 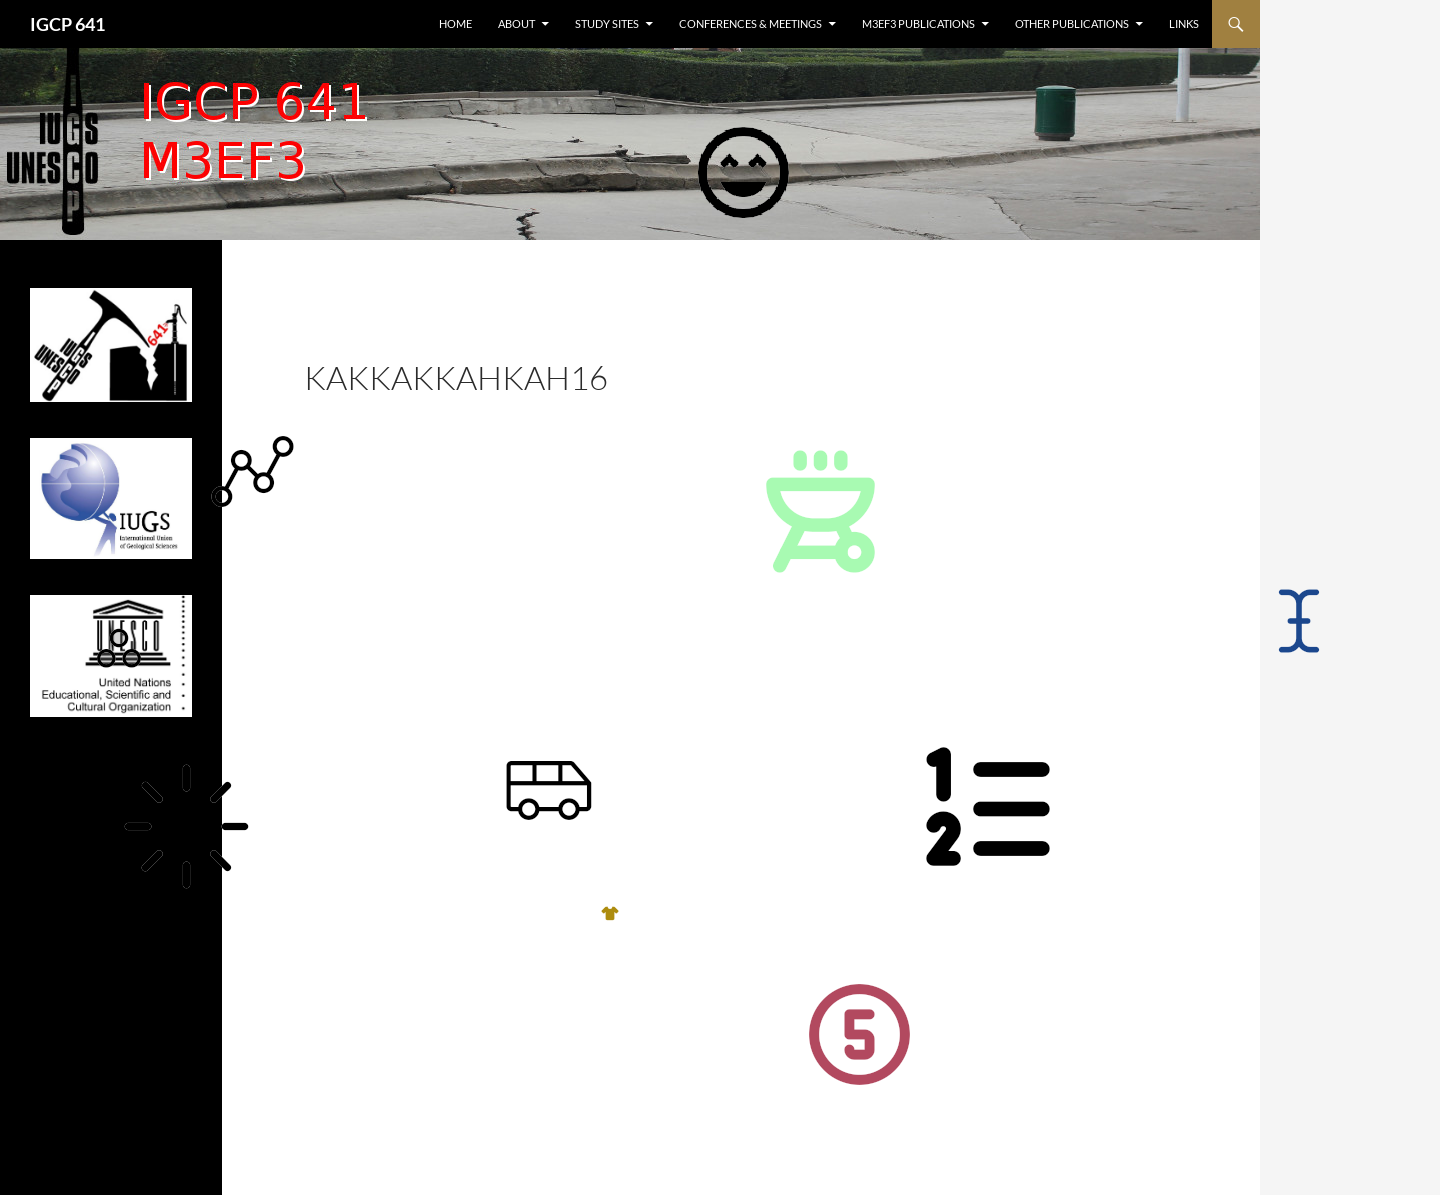 What do you see at coordinates (820, 511) in the screenshot?
I see `access grill or barbecue settings` at bounding box center [820, 511].